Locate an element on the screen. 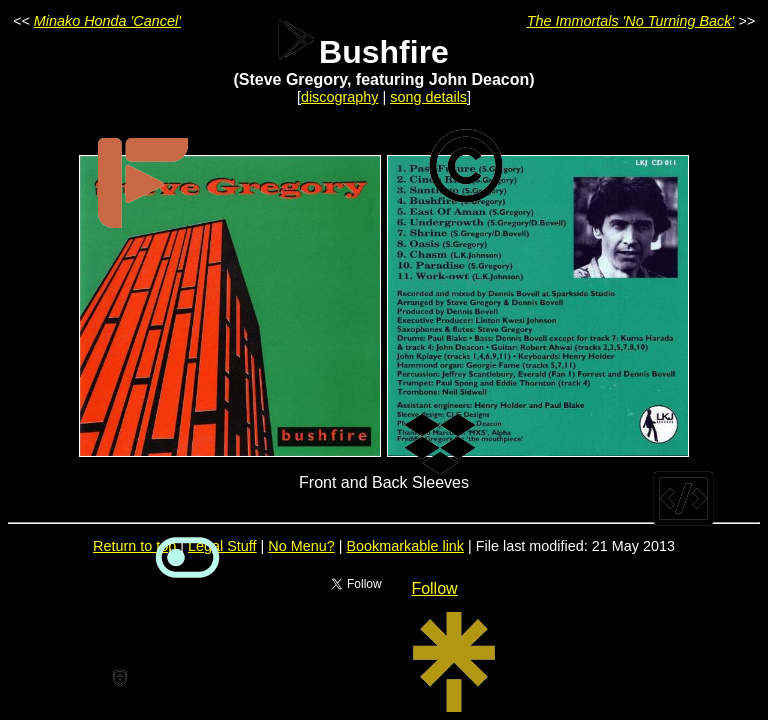 This screenshot has height=720, width=768. toggle a setting on or off is located at coordinates (187, 557).